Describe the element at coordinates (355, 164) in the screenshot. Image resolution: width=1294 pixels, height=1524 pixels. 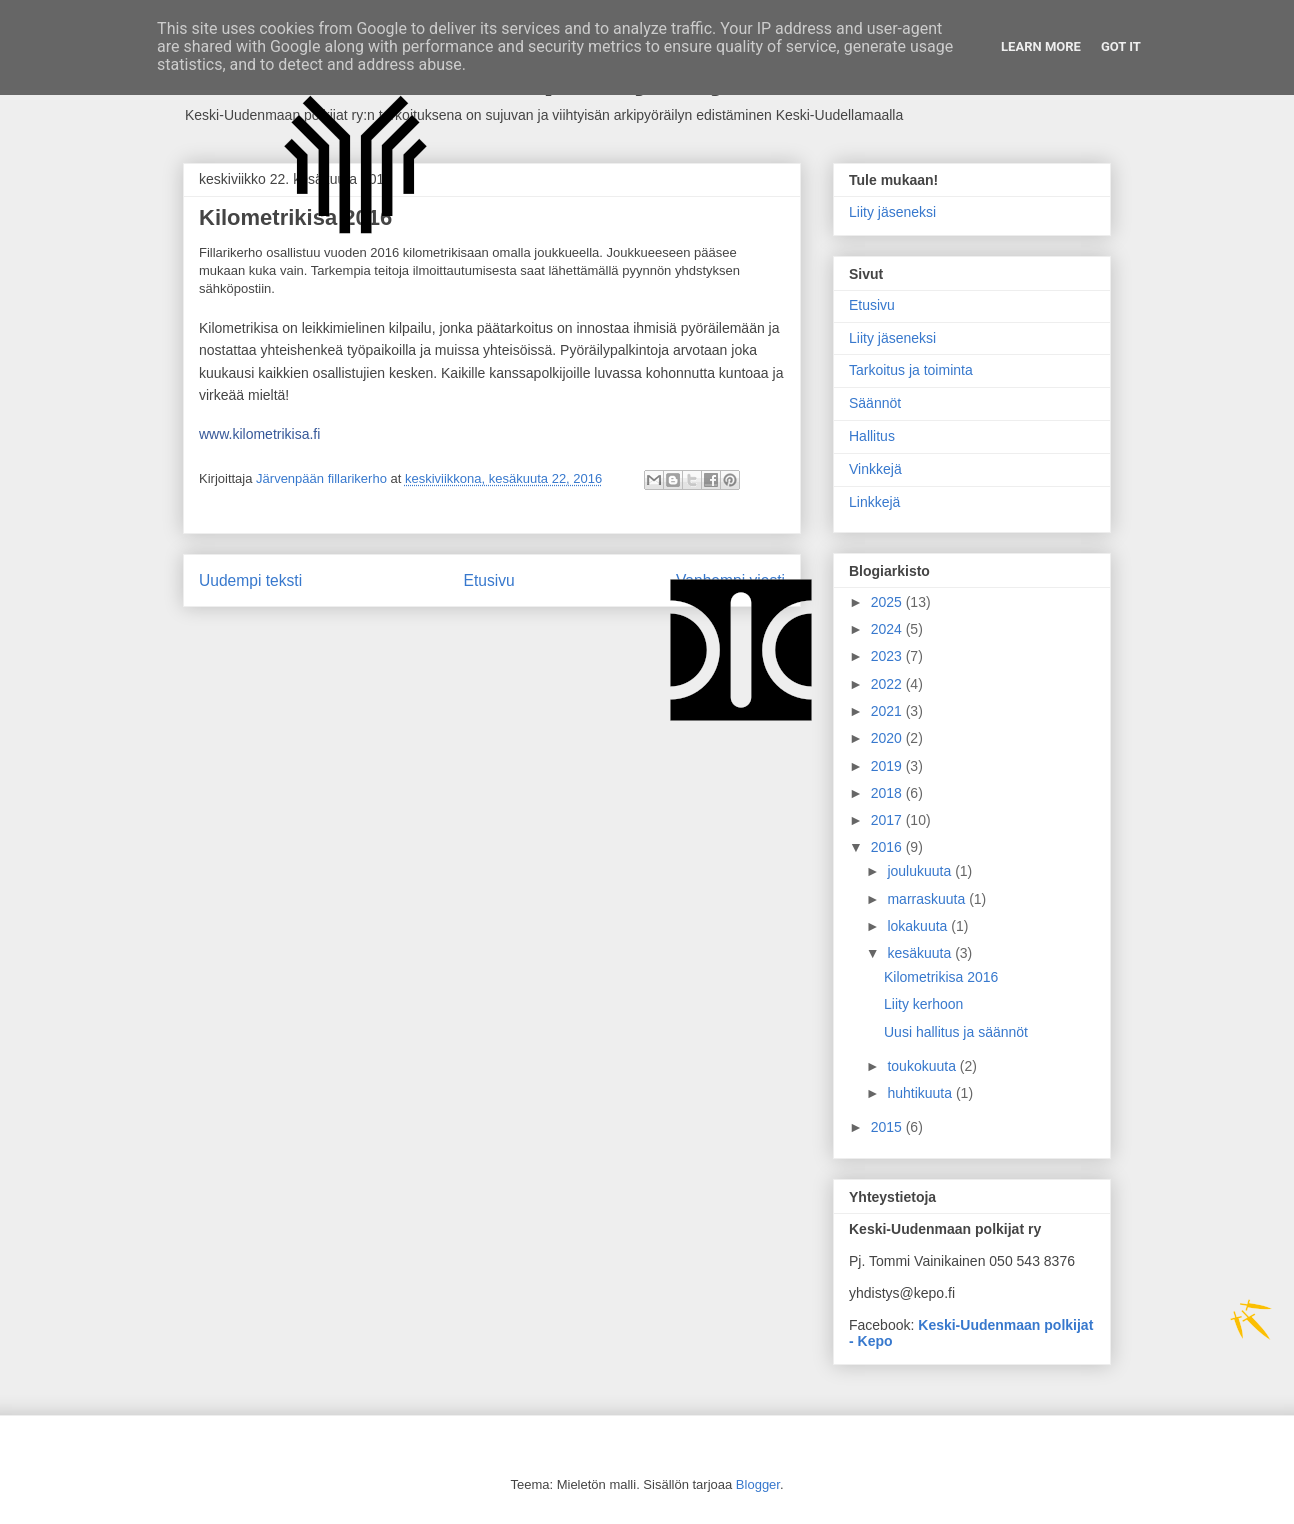
I see `enter the slumbering sanctuary area` at that location.